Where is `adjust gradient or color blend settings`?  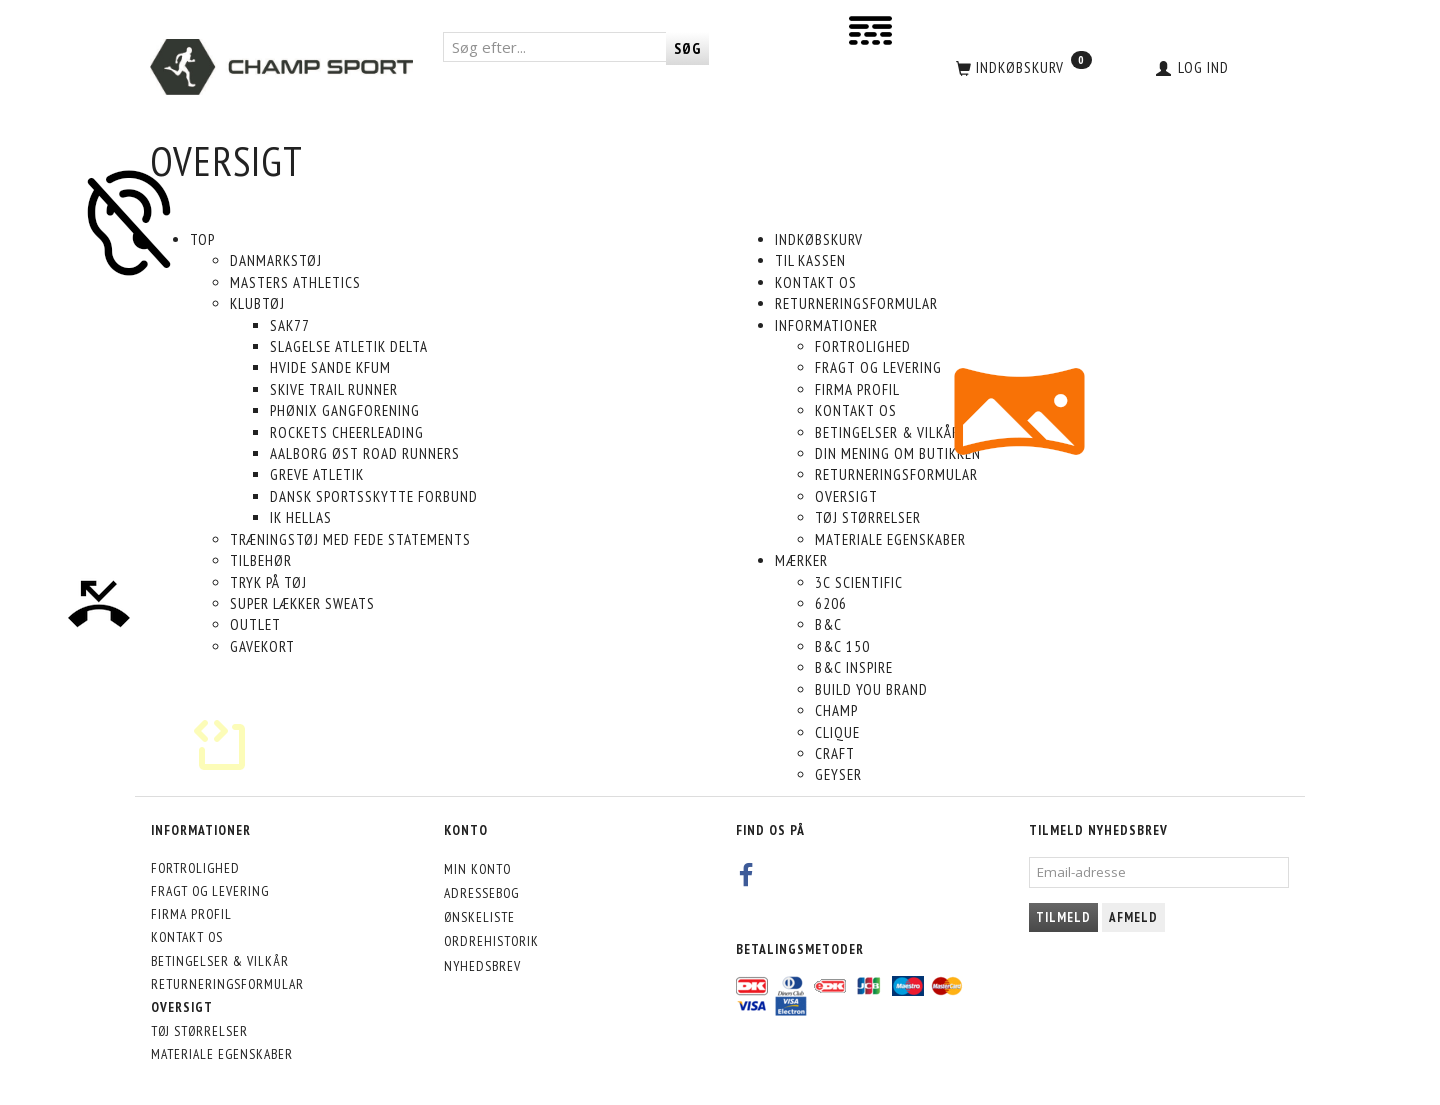 adjust gradient or color blend settings is located at coordinates (870, 30).